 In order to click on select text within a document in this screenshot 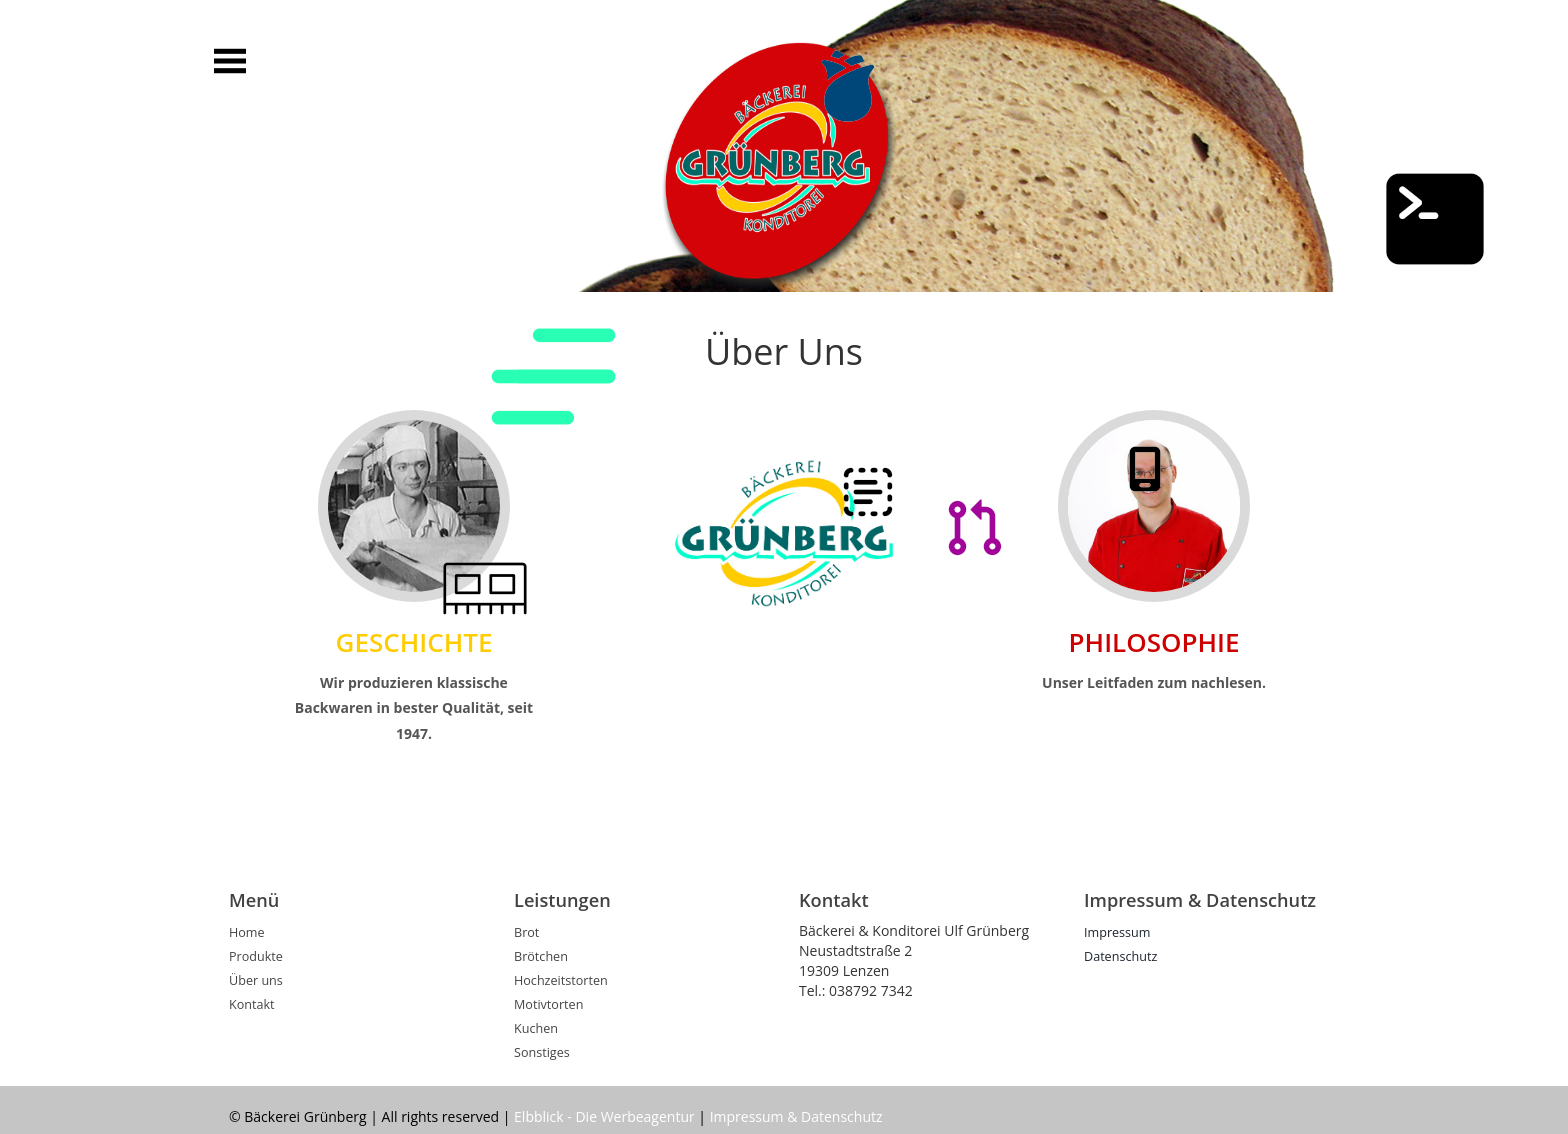, I will do `click(868, 492)`.